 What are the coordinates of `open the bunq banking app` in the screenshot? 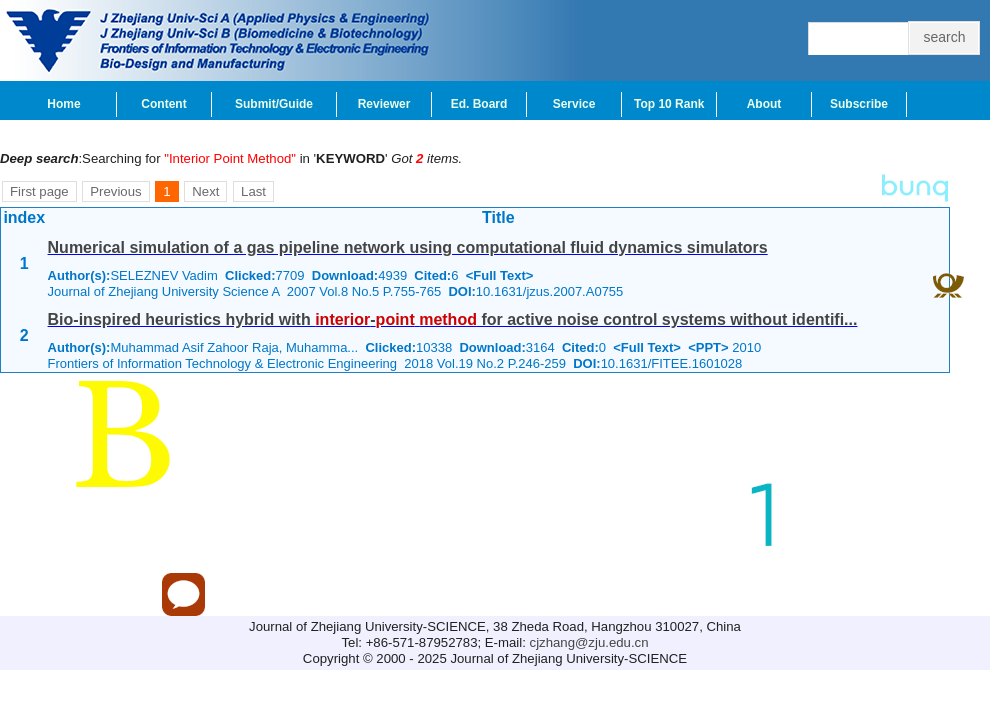 It's located at (915, 188).